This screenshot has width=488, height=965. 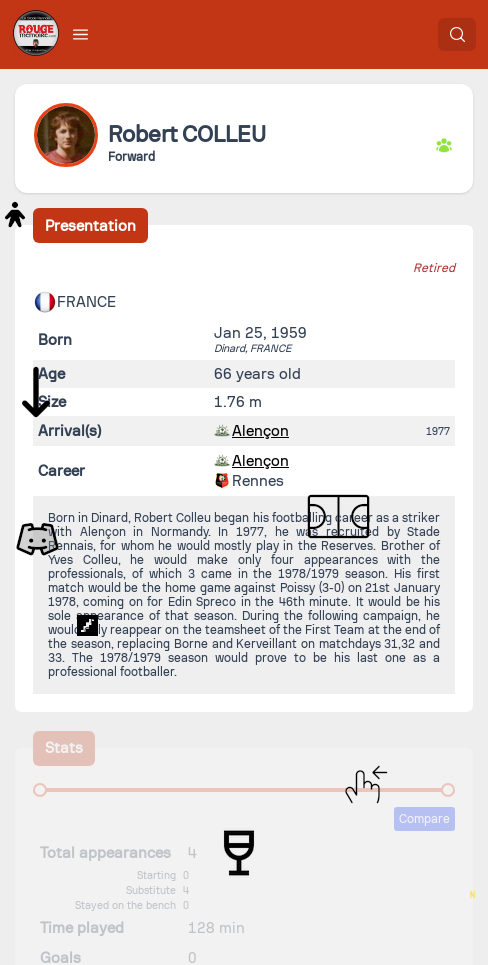 I want to click on view your profile, so click(x=15, y=215).